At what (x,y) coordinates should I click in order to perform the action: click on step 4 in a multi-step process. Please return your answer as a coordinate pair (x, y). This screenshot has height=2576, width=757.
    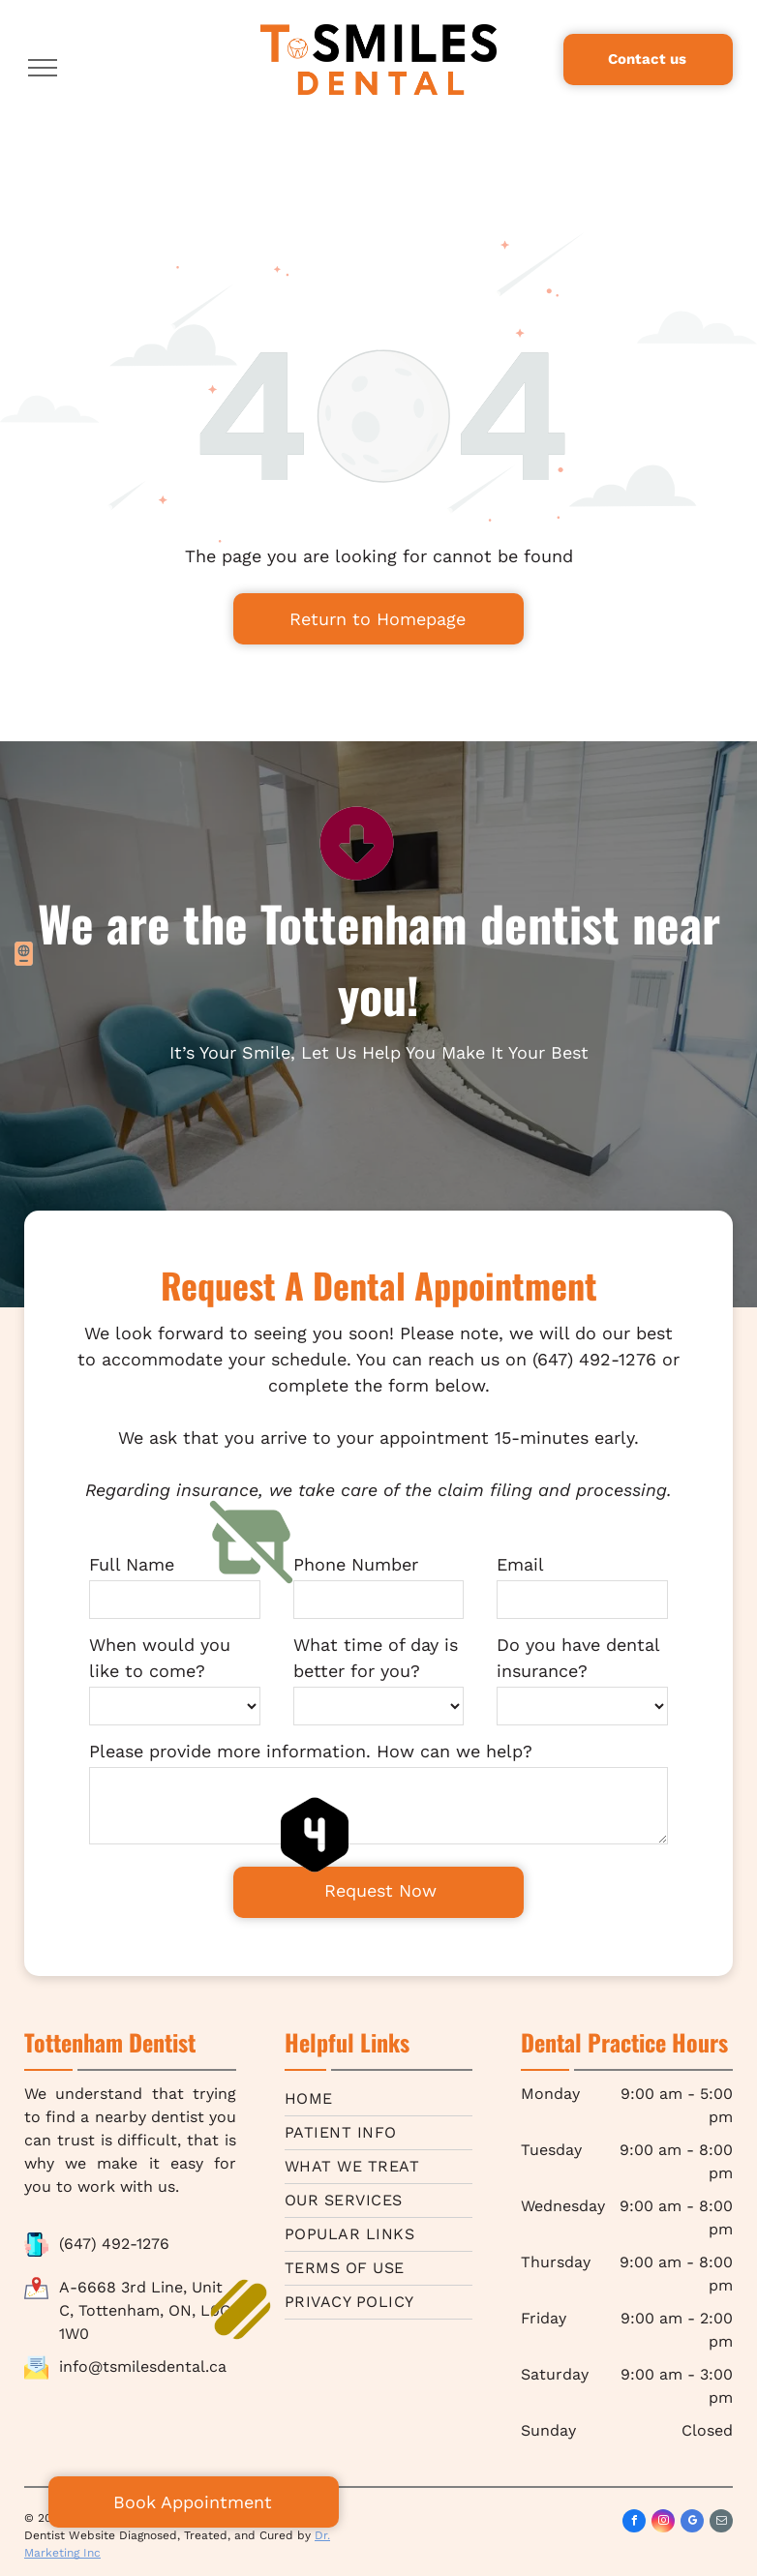
    Looking at the image, I should click on (315, 1835).